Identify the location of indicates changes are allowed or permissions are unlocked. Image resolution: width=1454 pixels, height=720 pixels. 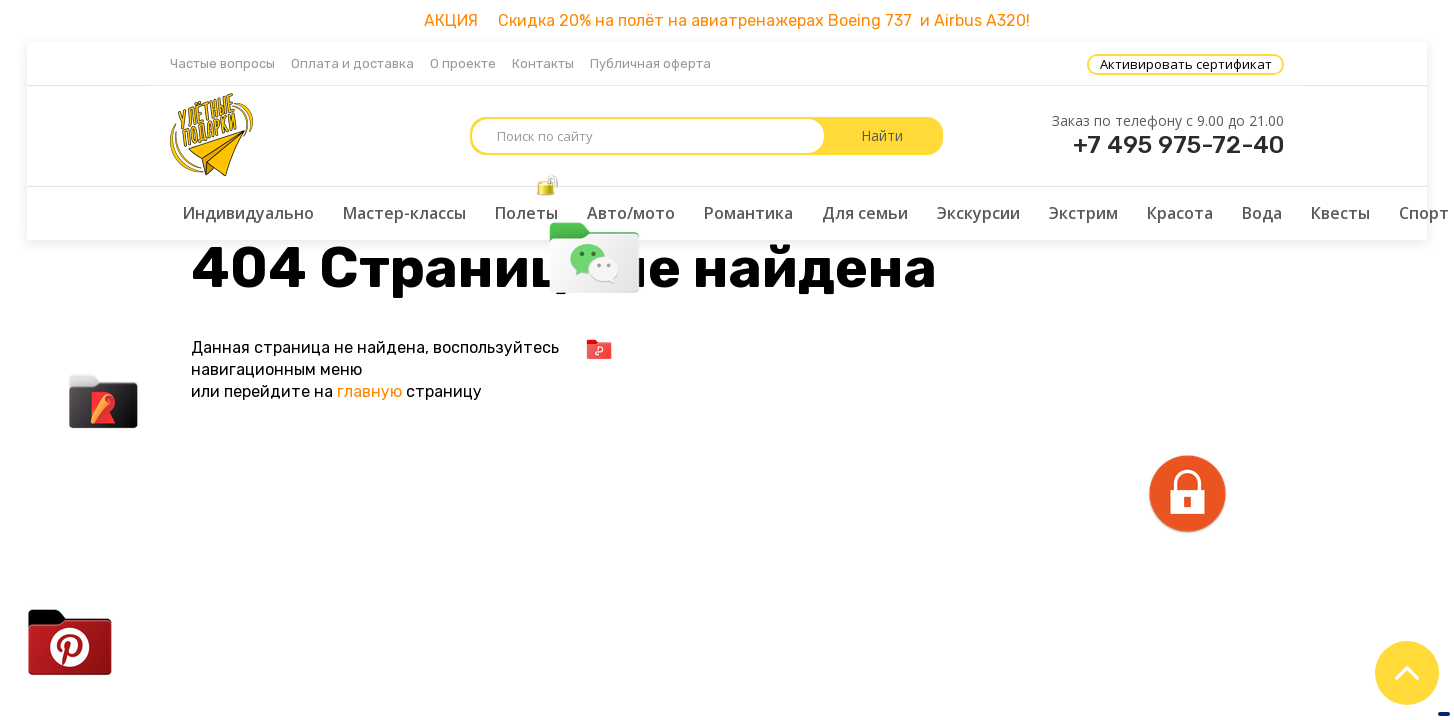
(547, 185).